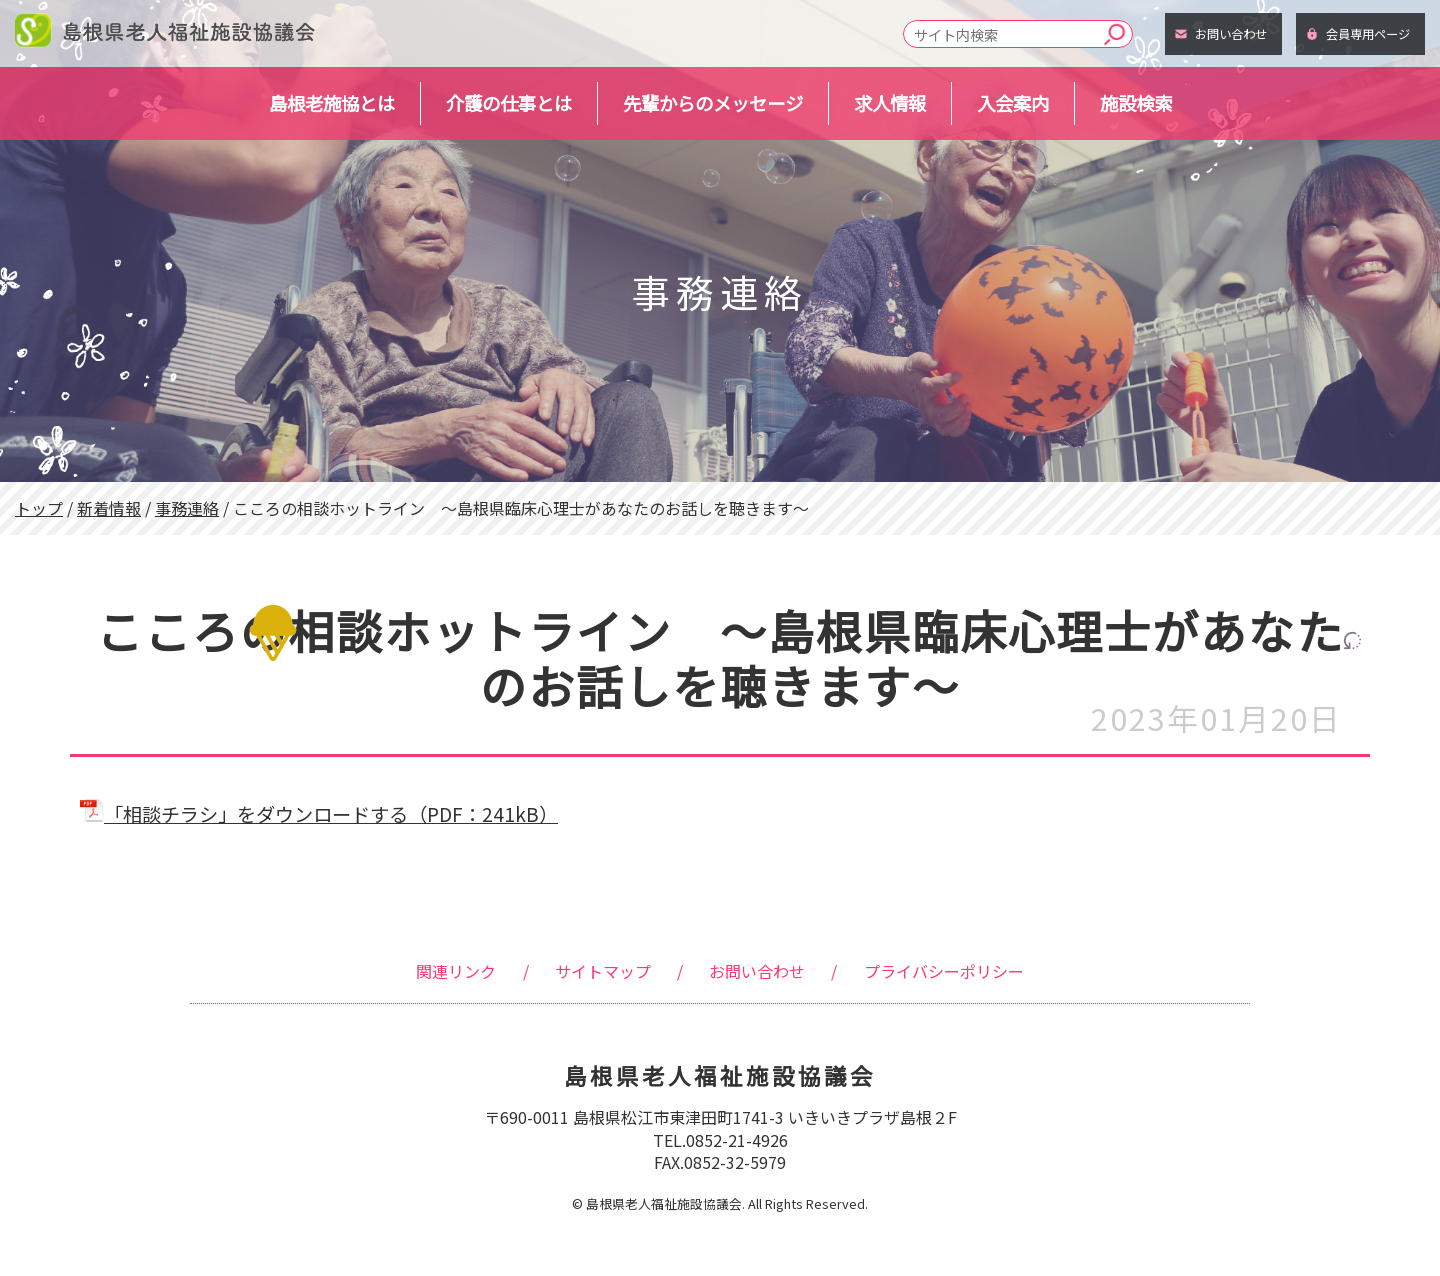 The image size is (1440, 1276). Describe the element at coordinates (1352, 640) in the screenshot. I see `rotate content counterclockwise` at that location.